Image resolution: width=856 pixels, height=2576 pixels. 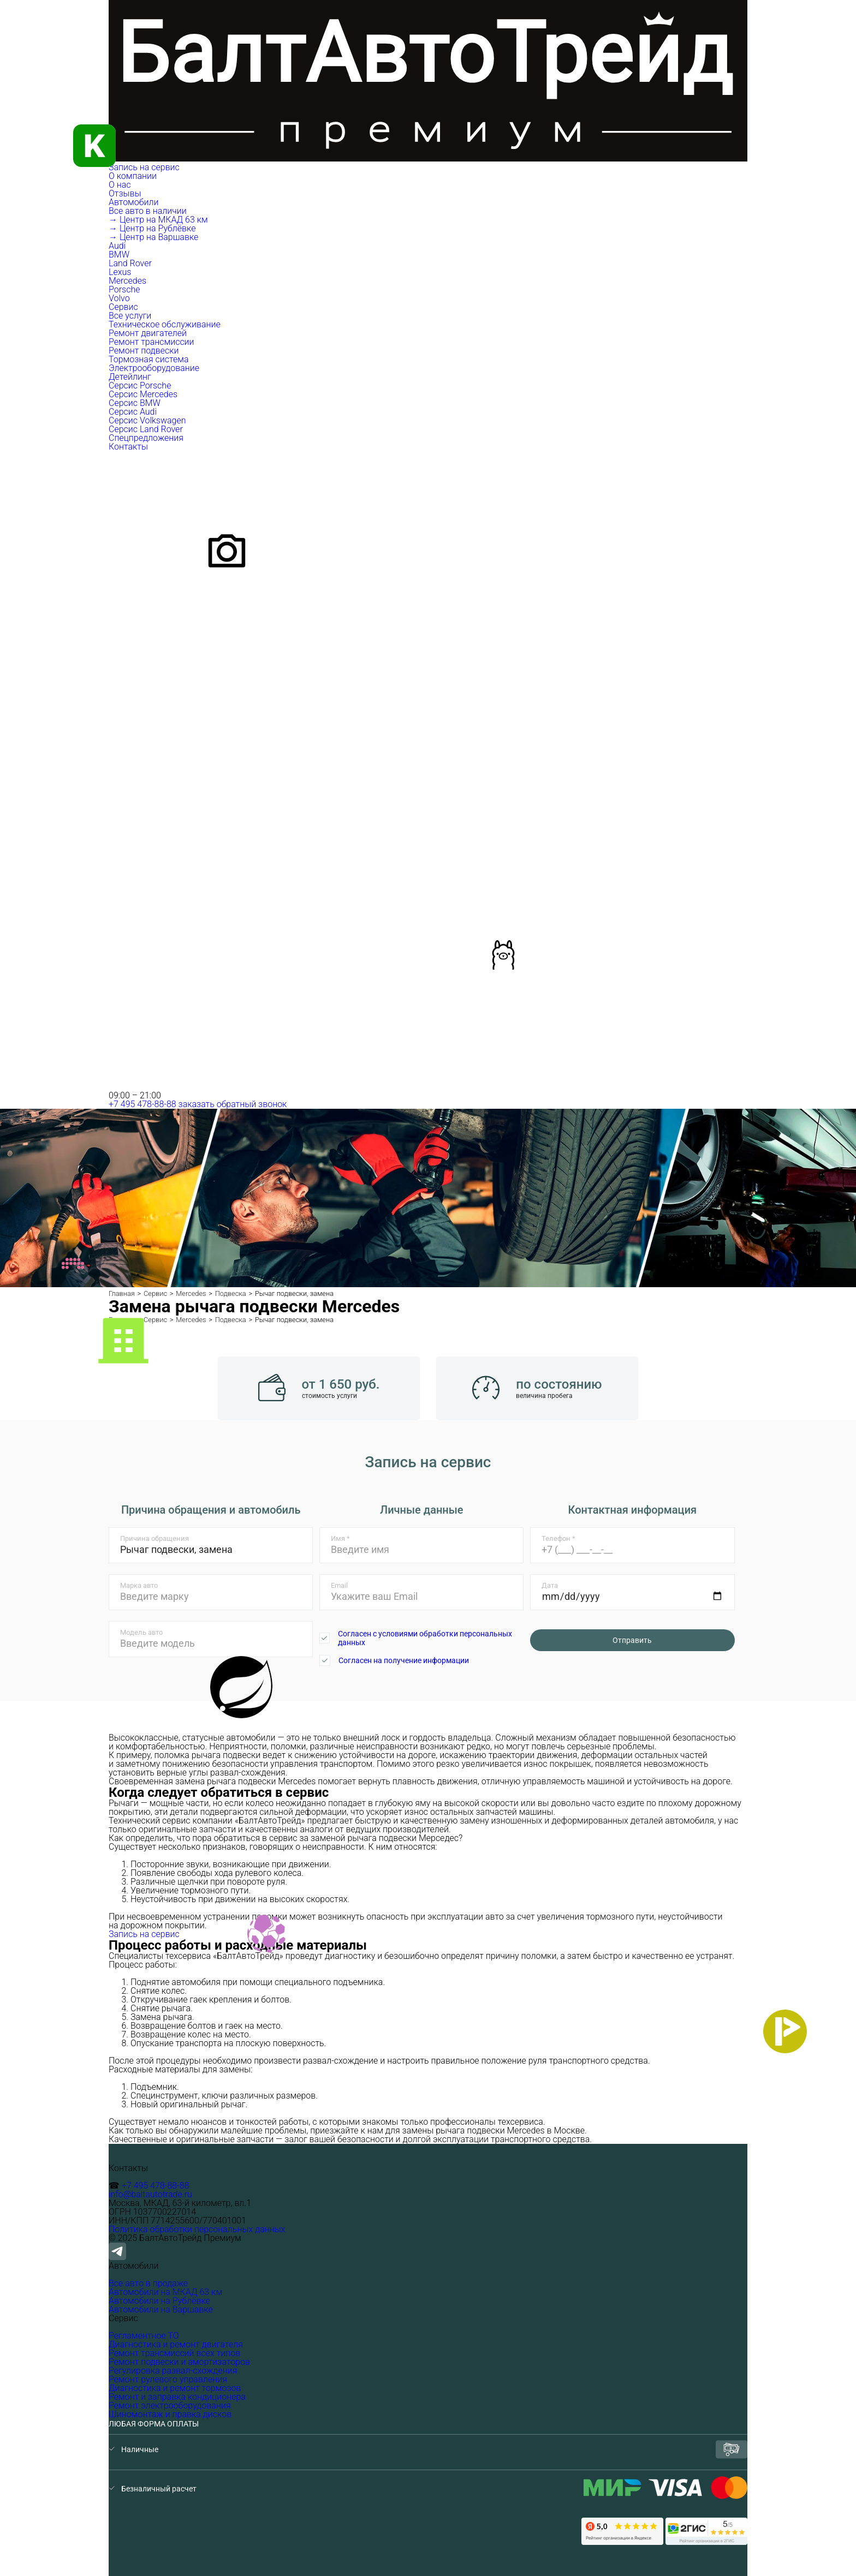 What do you see at coordinates (785, 2031) in the screenshot?
I see `open picarto.tv streaming platform` at bounding box center [785, 2031].